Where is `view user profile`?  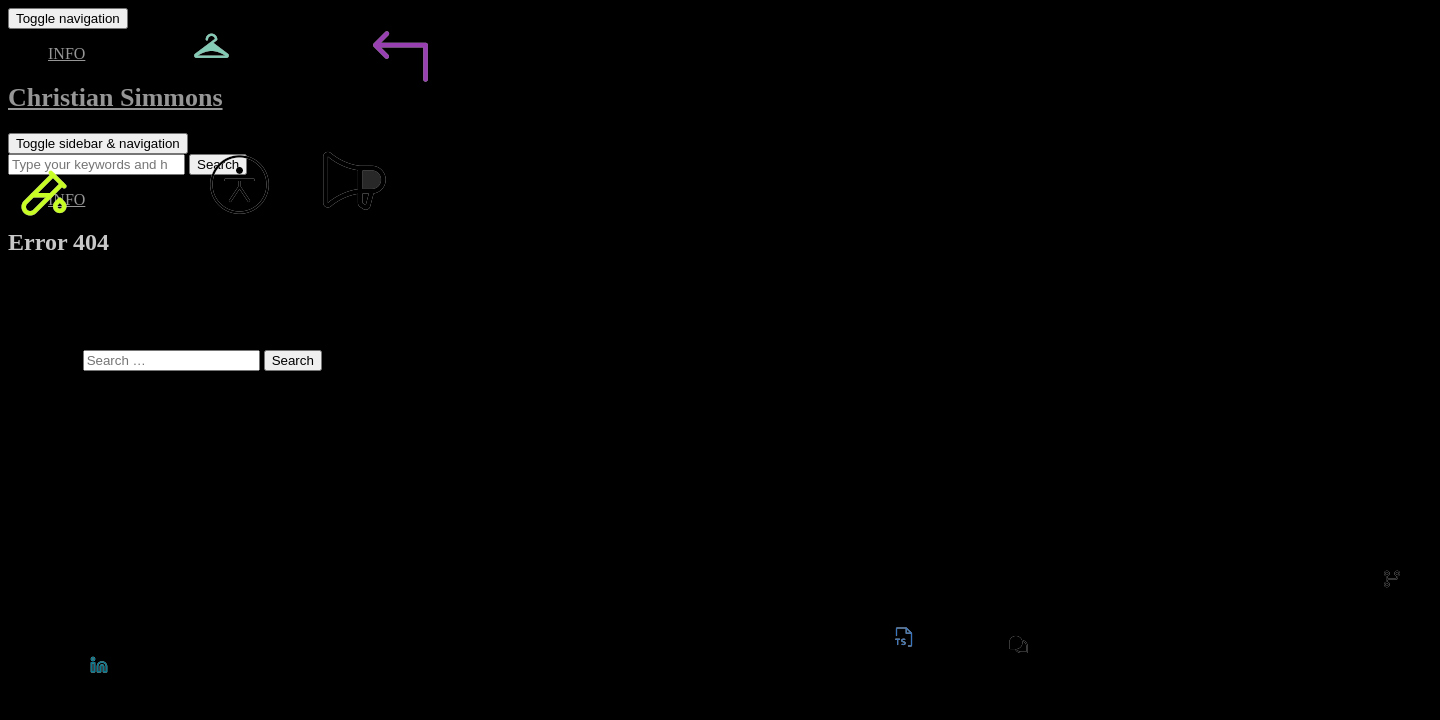 view user profile is located at coordinates (239, 184).